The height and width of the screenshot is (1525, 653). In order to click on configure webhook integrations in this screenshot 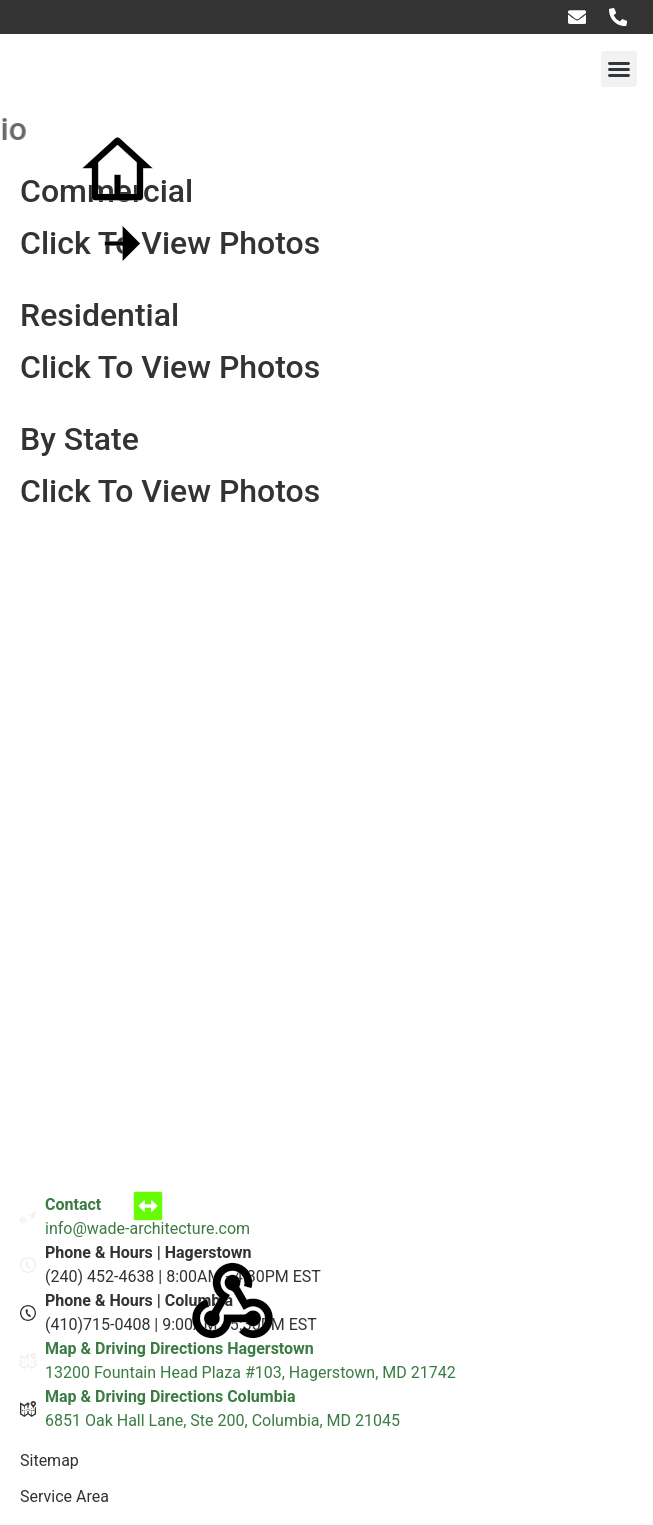, I will do `click(232, 1302)`.